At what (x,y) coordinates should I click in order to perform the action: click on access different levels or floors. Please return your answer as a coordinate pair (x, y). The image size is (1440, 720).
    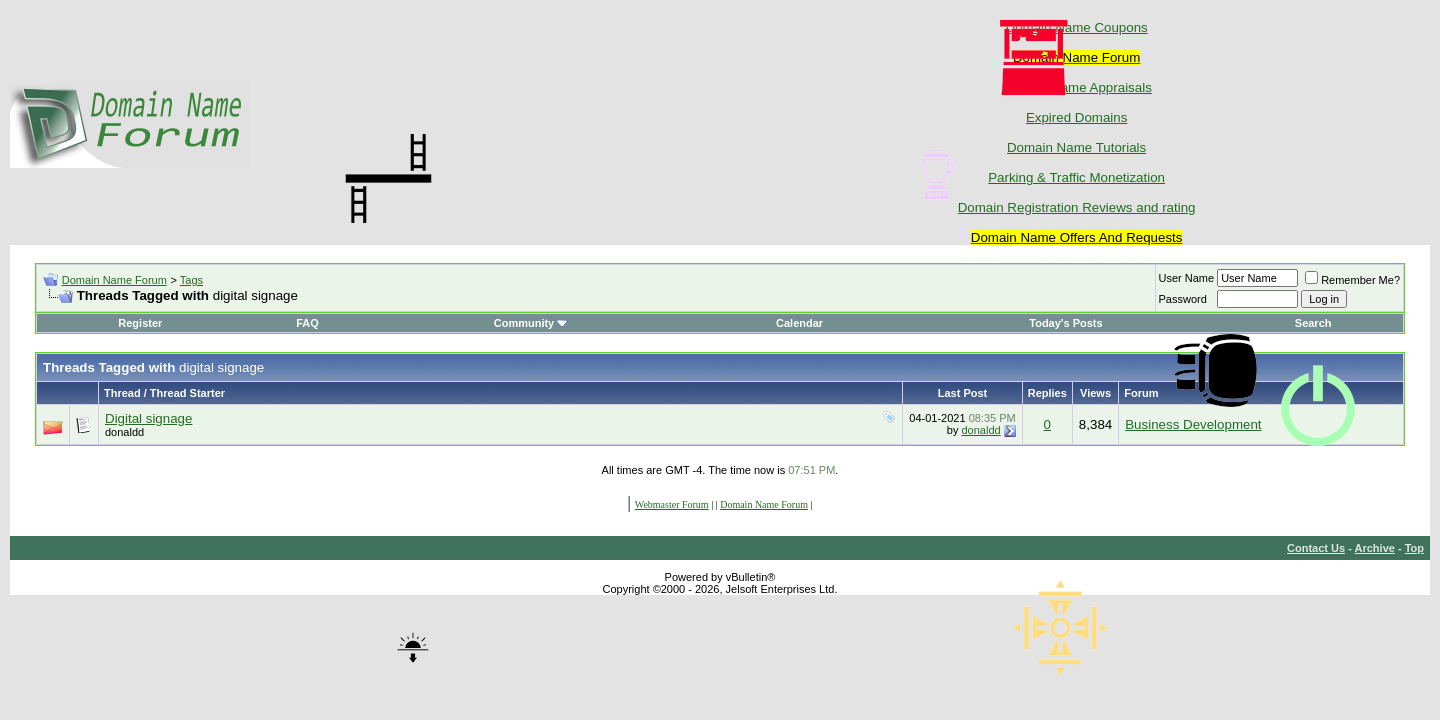
    Looking at the image, I should click on (388, 178).